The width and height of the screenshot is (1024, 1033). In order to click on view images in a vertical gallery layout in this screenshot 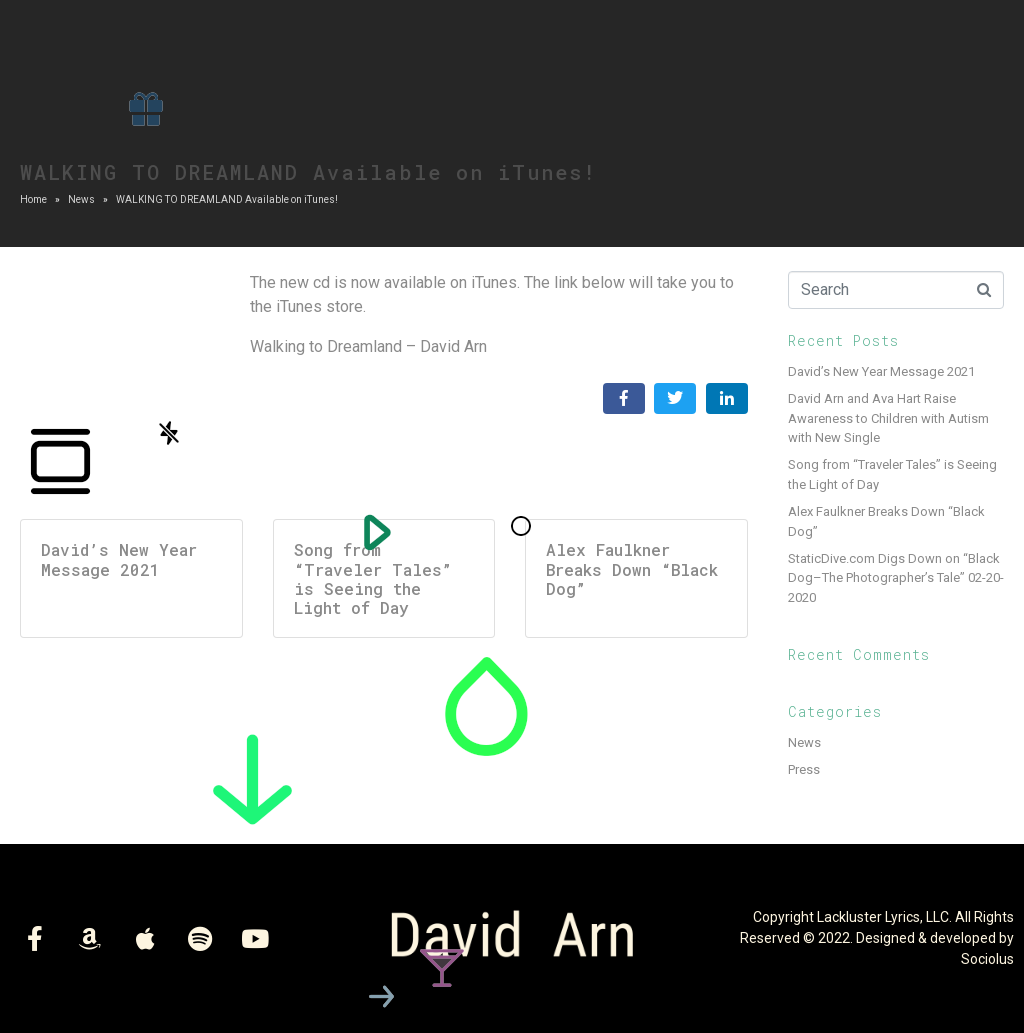, I will do `click(60, 461)`.